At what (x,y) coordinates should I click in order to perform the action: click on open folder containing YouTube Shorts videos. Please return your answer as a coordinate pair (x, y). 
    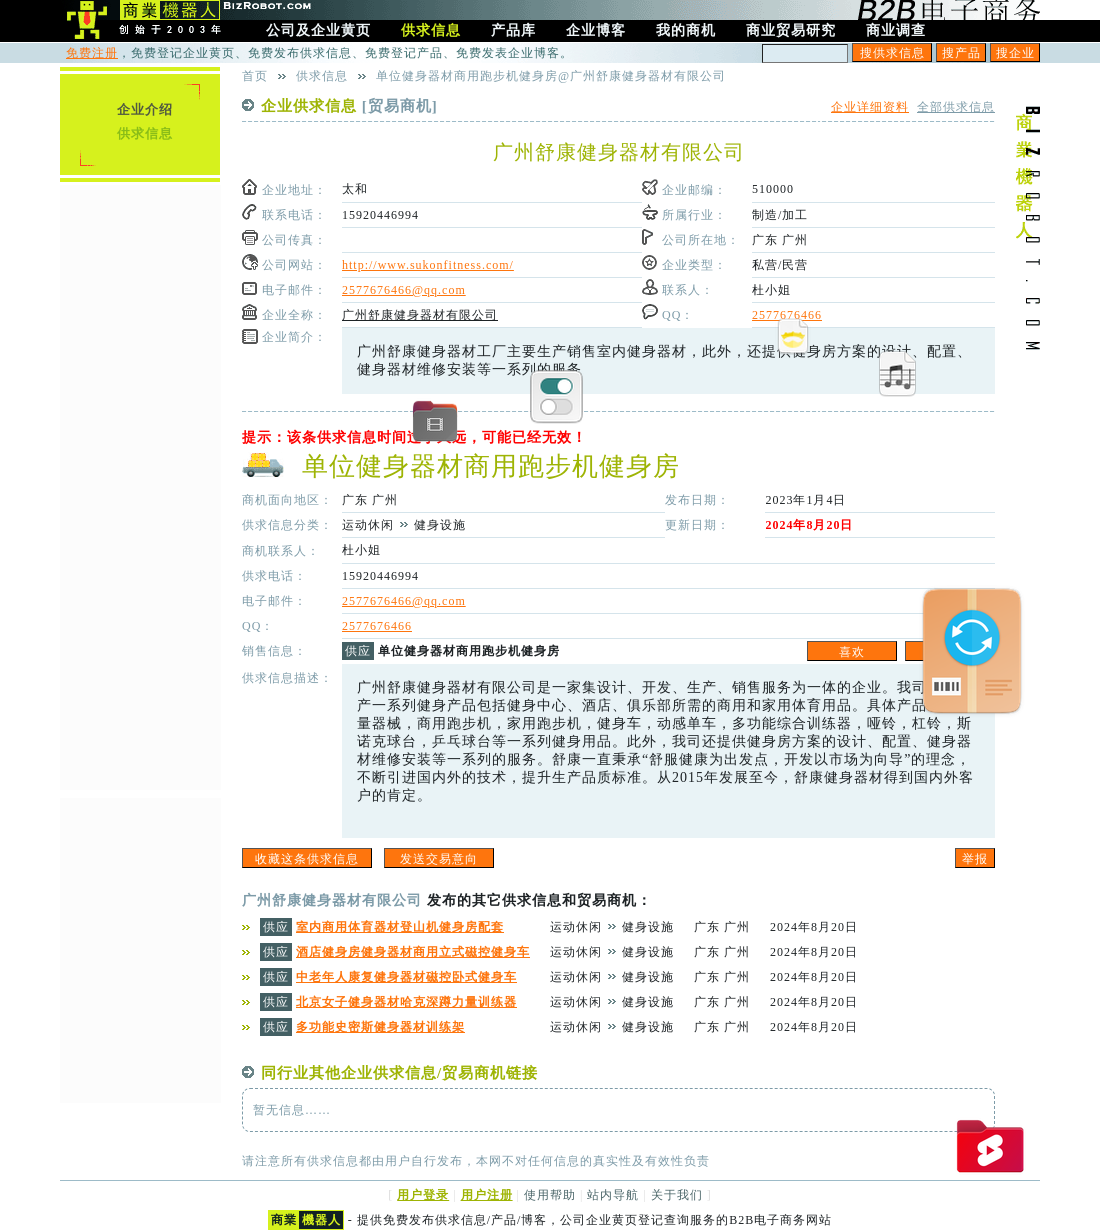
    Looking at the image, I should click on (990, 1148).